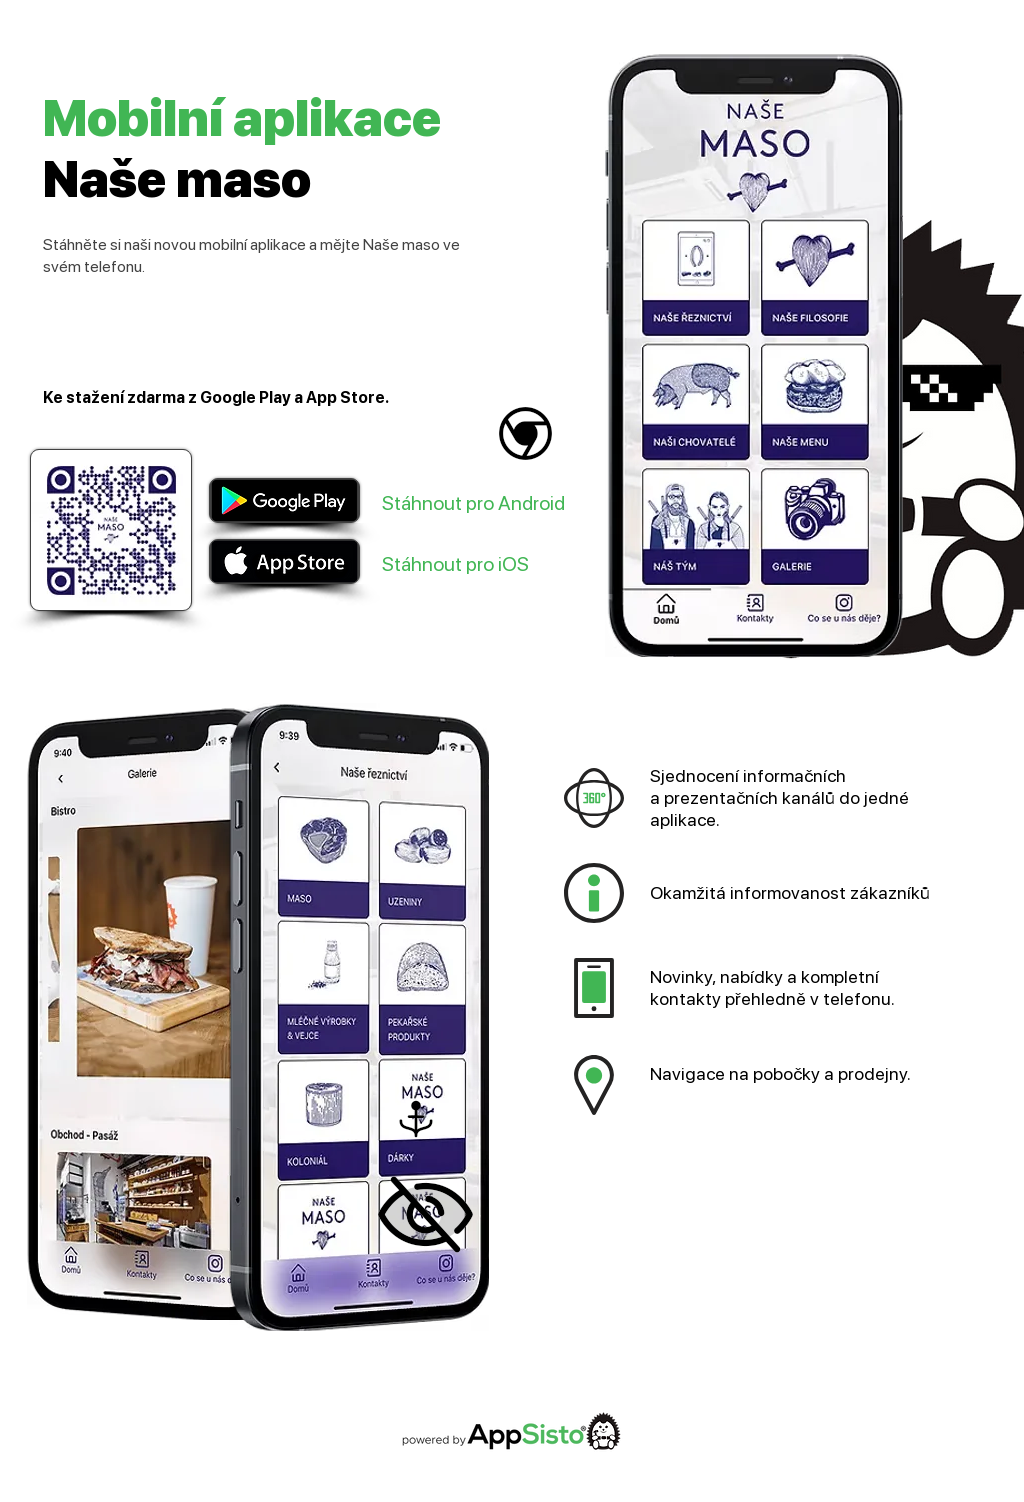 This screenshot has width=1024, height=1502. Describe the element at coordinates (525, 433) in the screenshot. I see `open Google Chrome browser` at that location.